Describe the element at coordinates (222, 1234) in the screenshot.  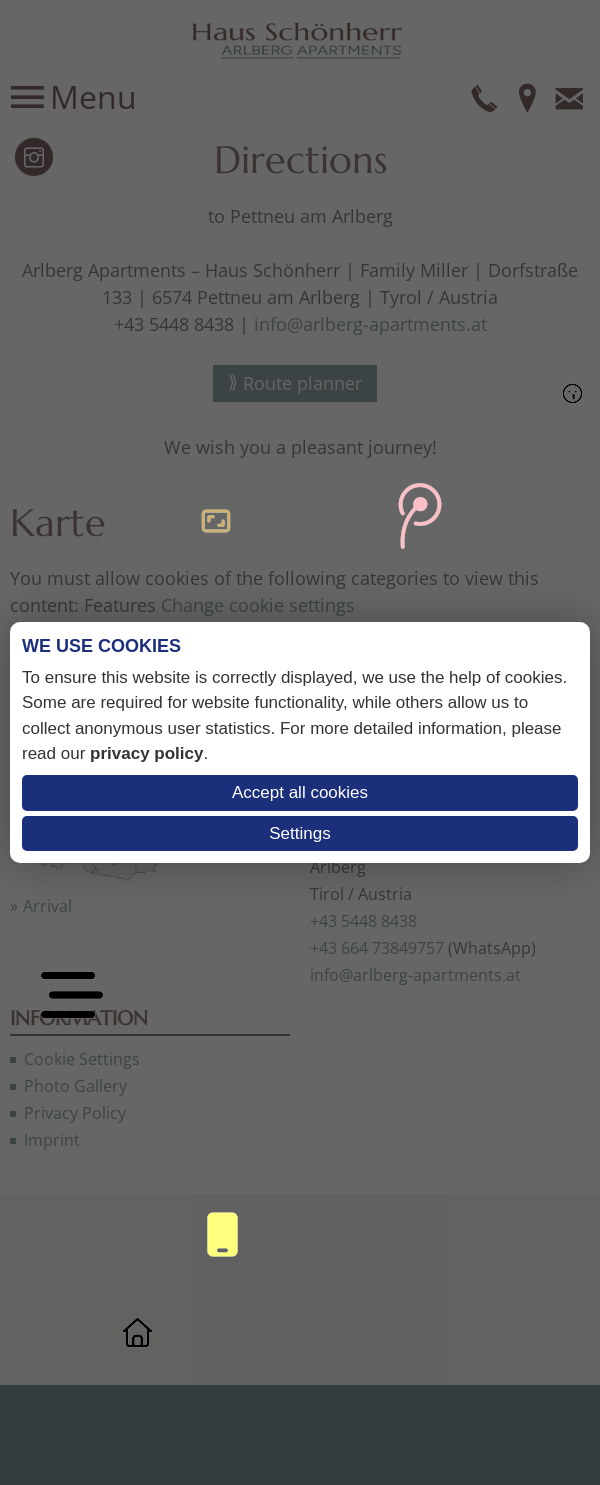
I see `call or contact via mobile phone` at that location.